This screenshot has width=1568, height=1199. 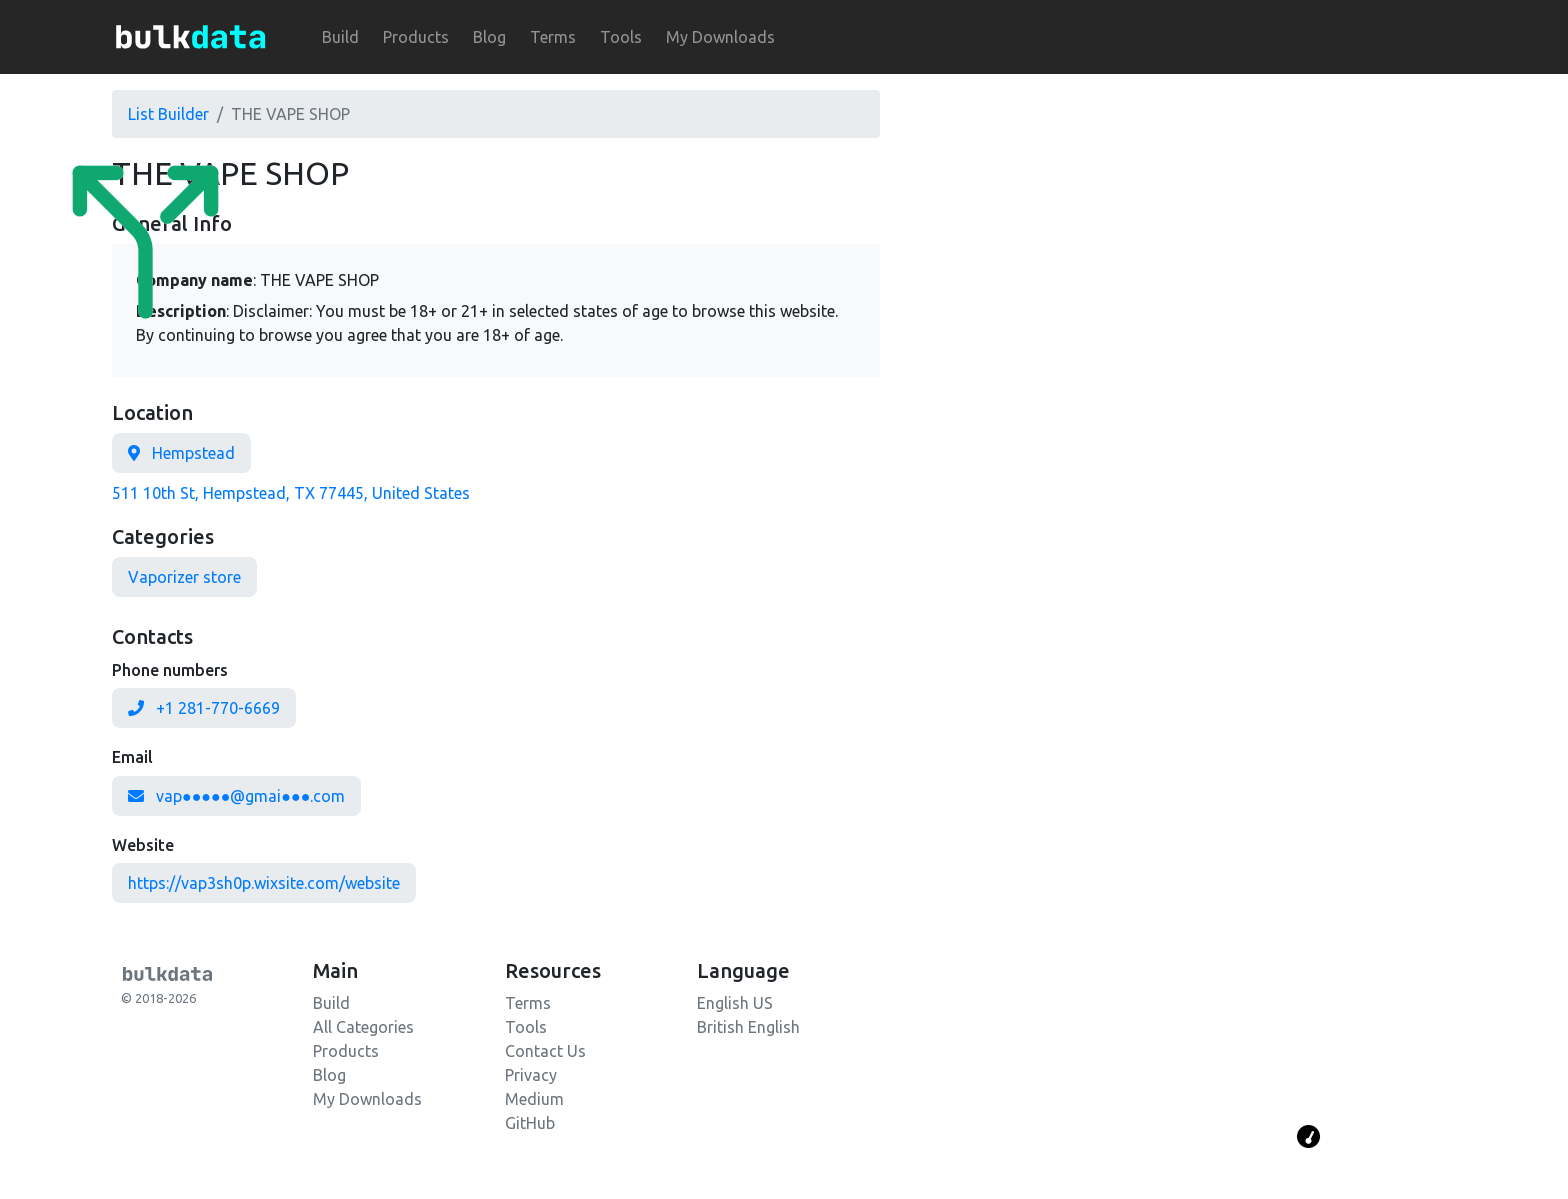 I want to click on view system performance or speed metrics, so click(x=1308, y=1136).